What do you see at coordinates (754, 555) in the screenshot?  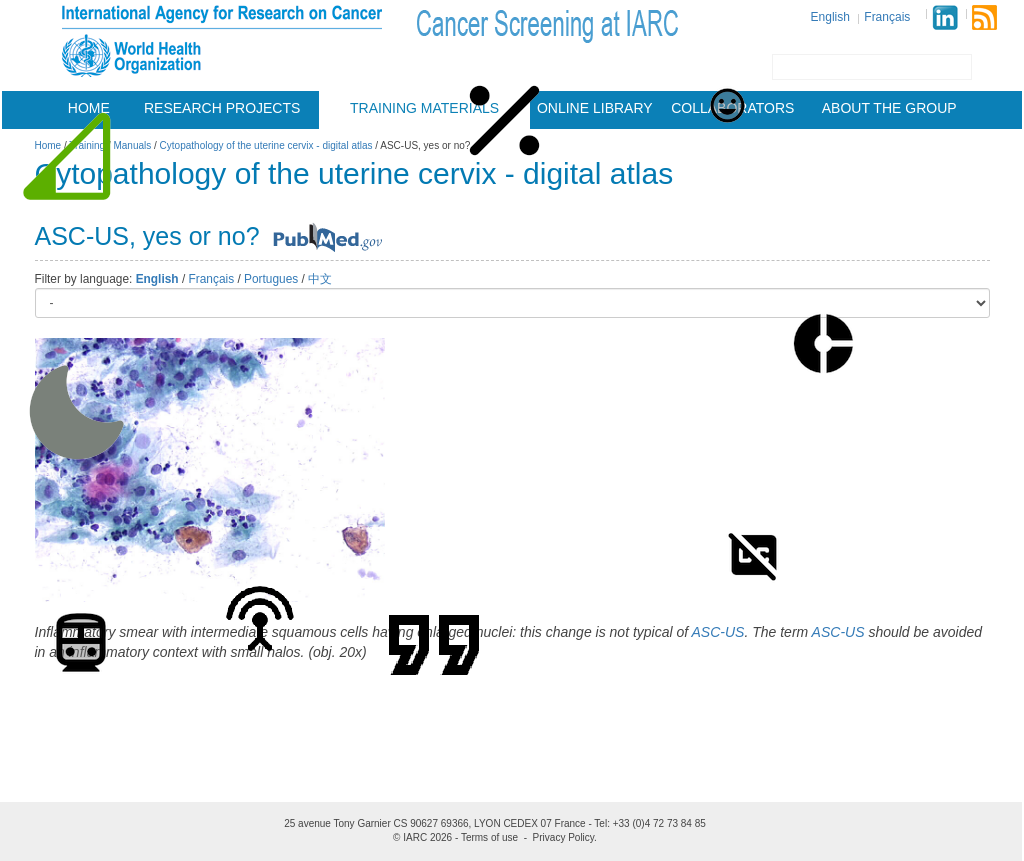 I see `closed captions are disabled` at bounding box center [754, 555].